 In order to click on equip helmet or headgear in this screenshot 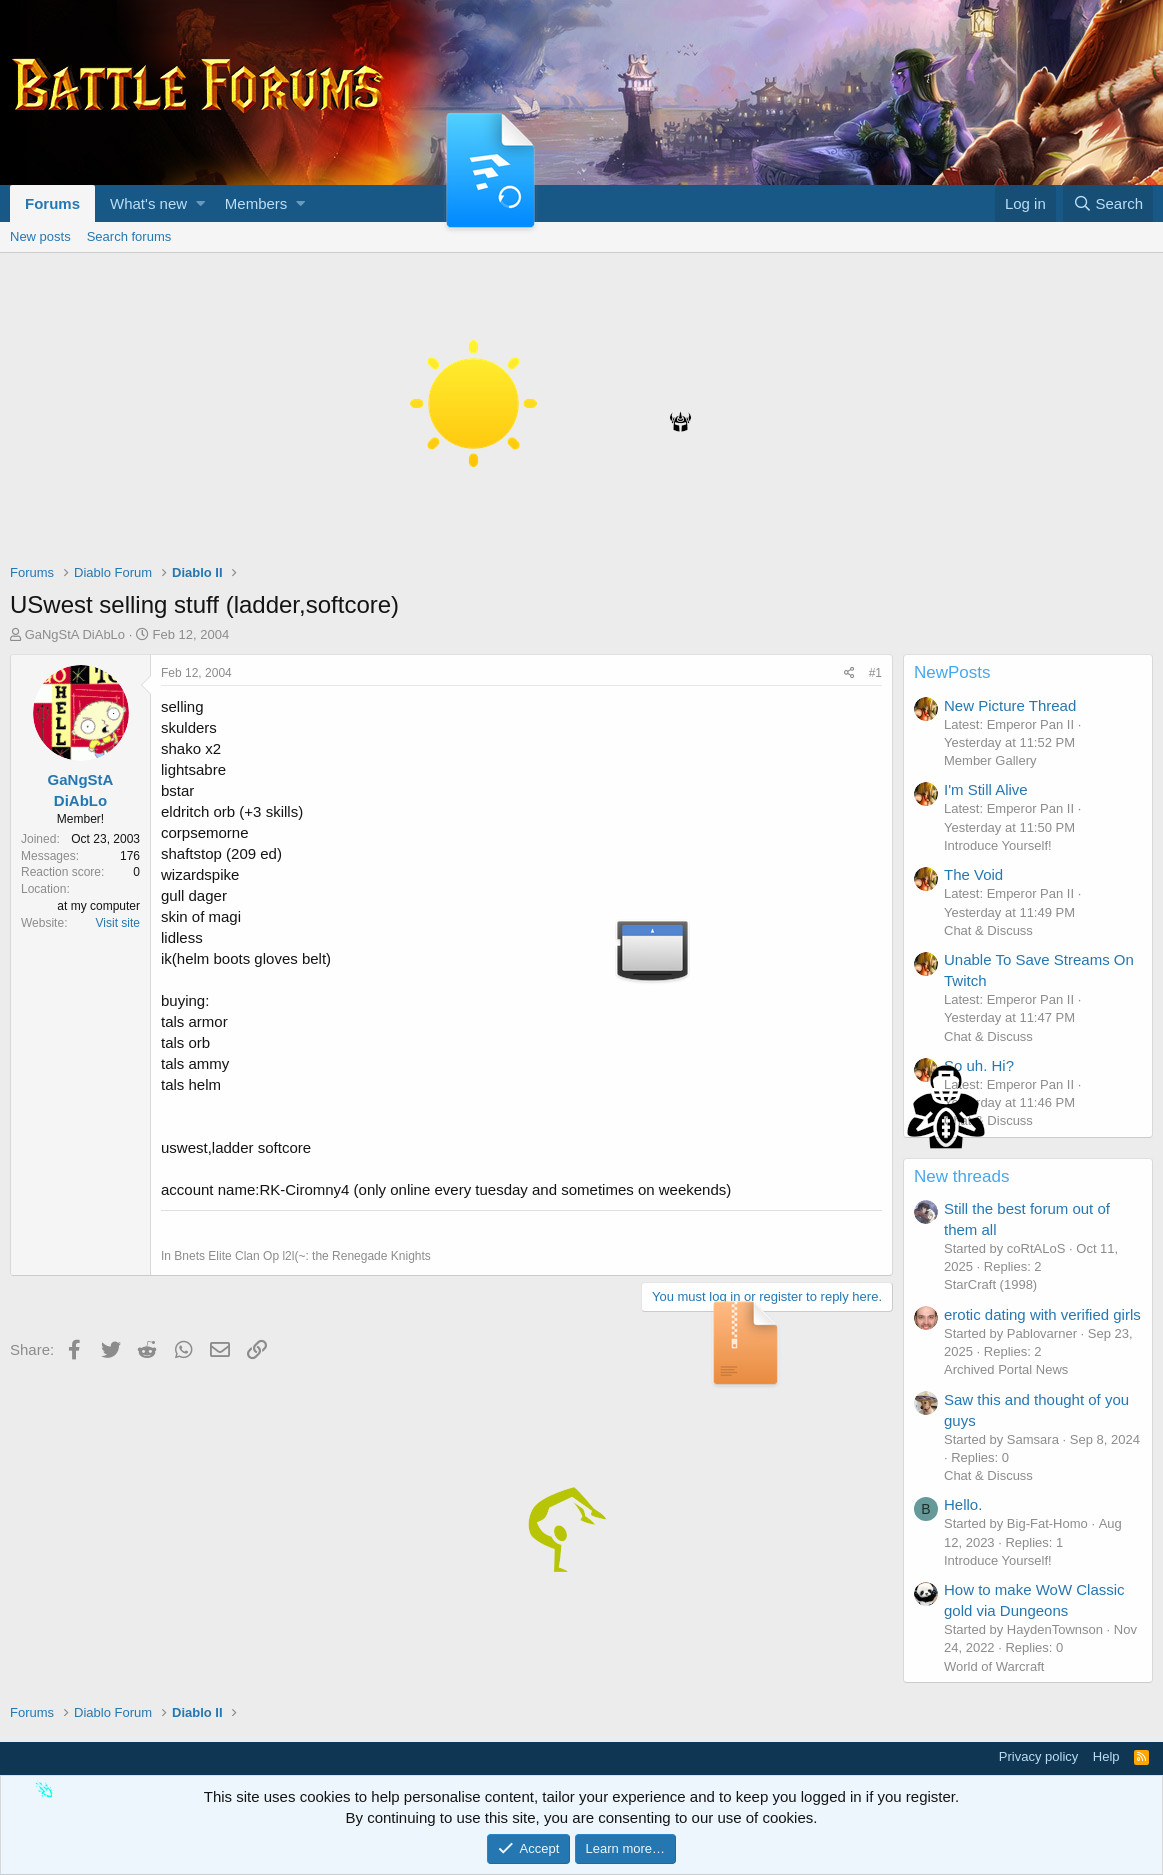, I will do `click(680, 421)`.